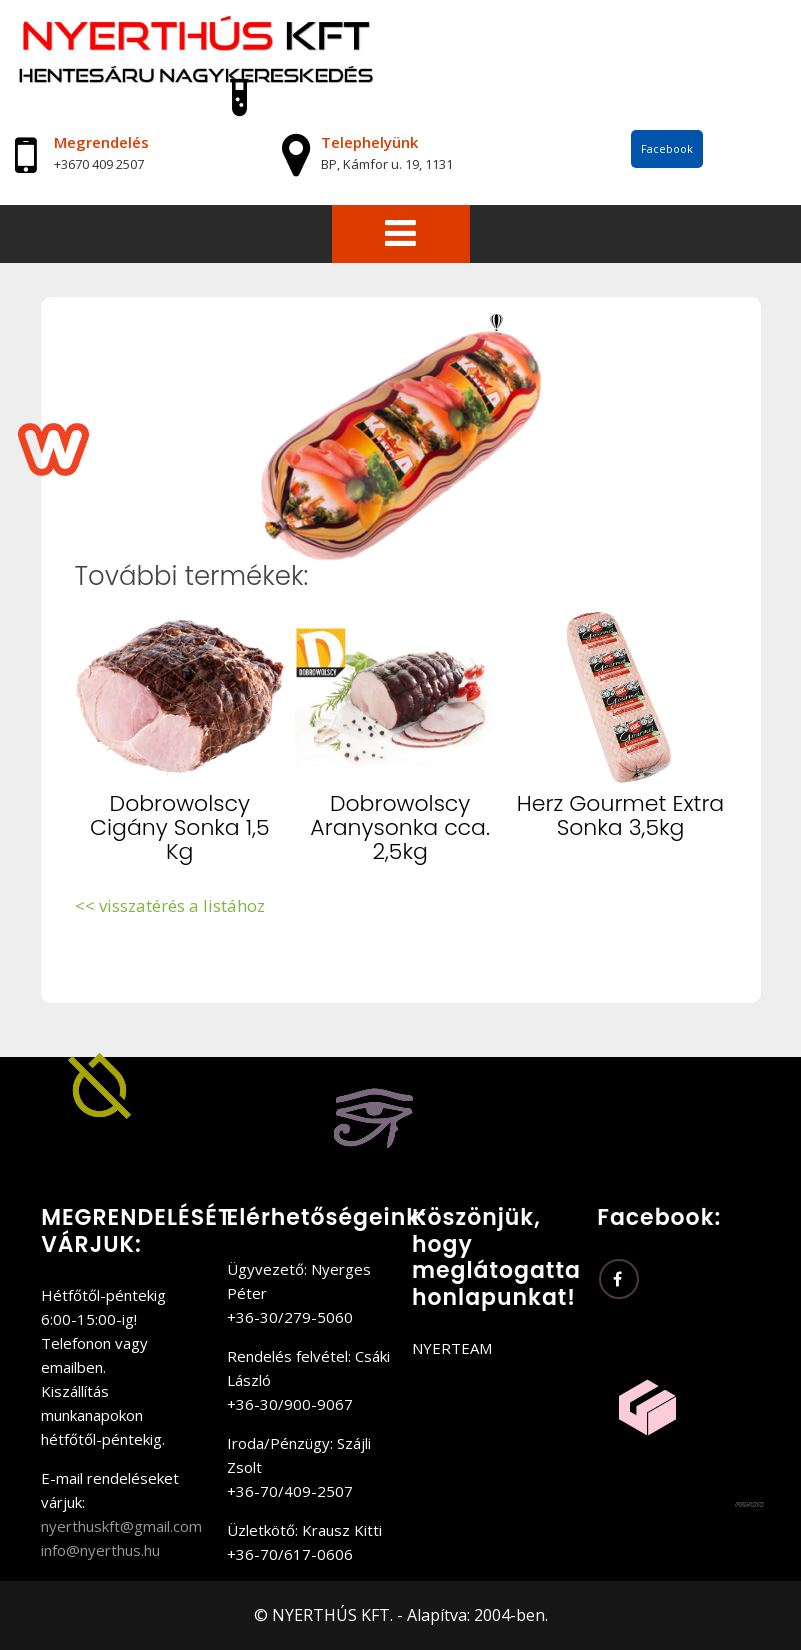 The width and height of the screenshot is (801, 1650). Describe the element at coordinates (647, 1407) in the screenshot. I see `git large file storage logo` at that location.